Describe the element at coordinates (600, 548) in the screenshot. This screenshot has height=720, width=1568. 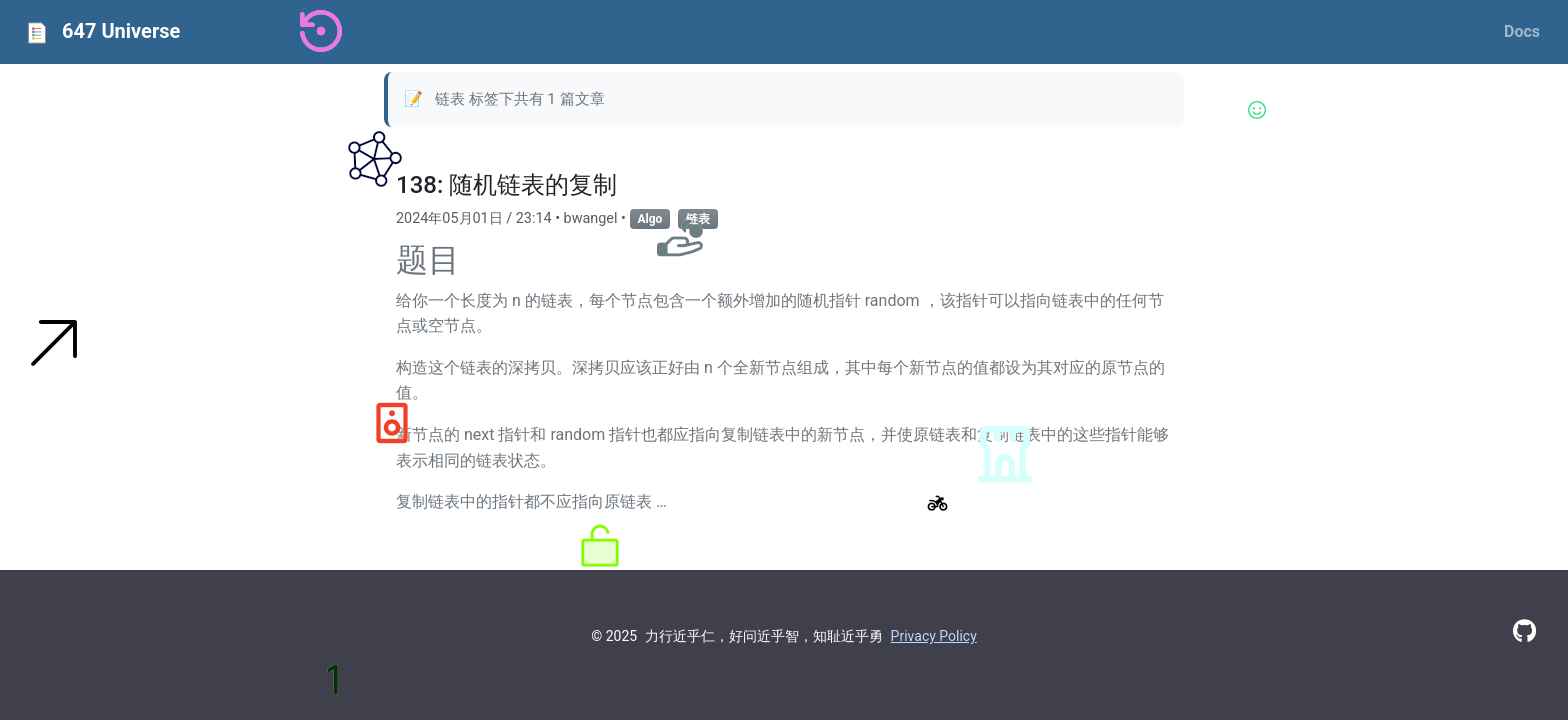
I see `unlocked or unsecured state` at that location.